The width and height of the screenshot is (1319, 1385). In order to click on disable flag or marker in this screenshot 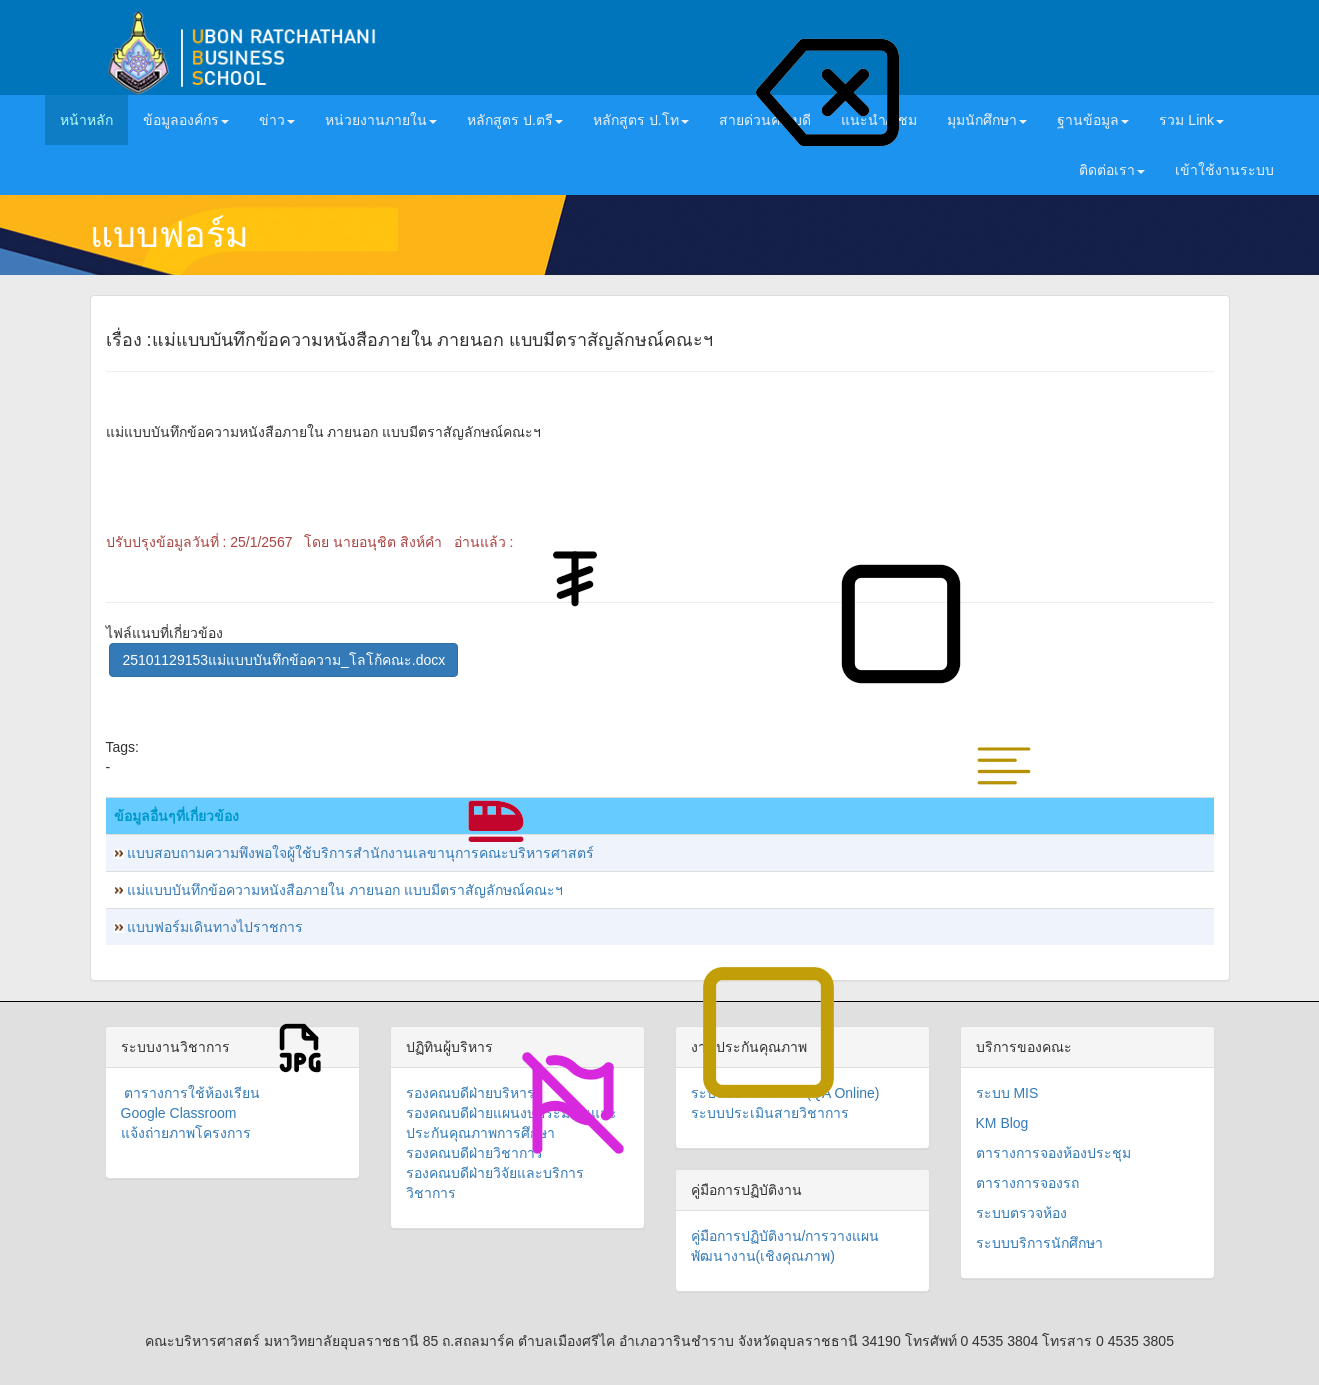, I will do `click(573, 1103)`.